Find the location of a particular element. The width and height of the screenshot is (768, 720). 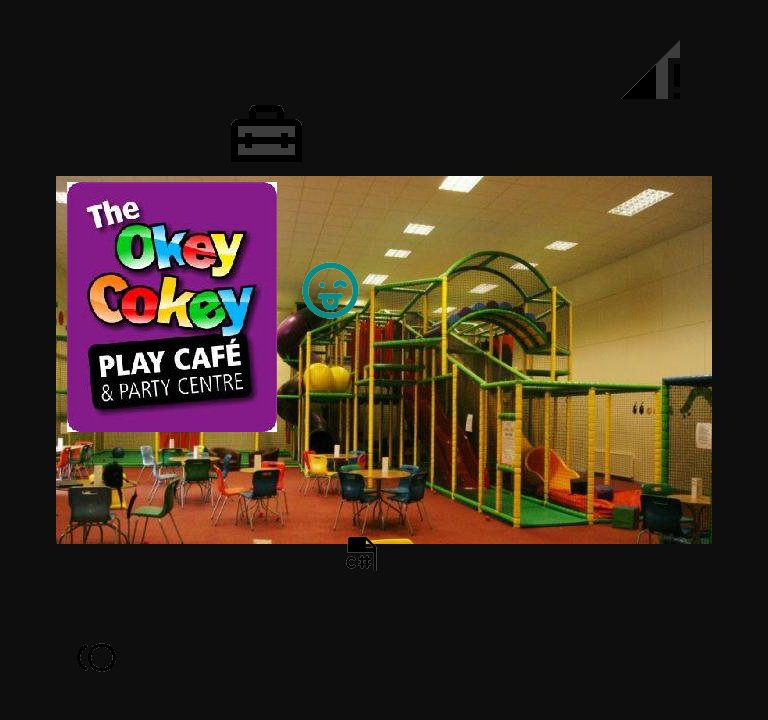

indicates weak cellular signal with no internet connection is located at coordinates (650, 69).